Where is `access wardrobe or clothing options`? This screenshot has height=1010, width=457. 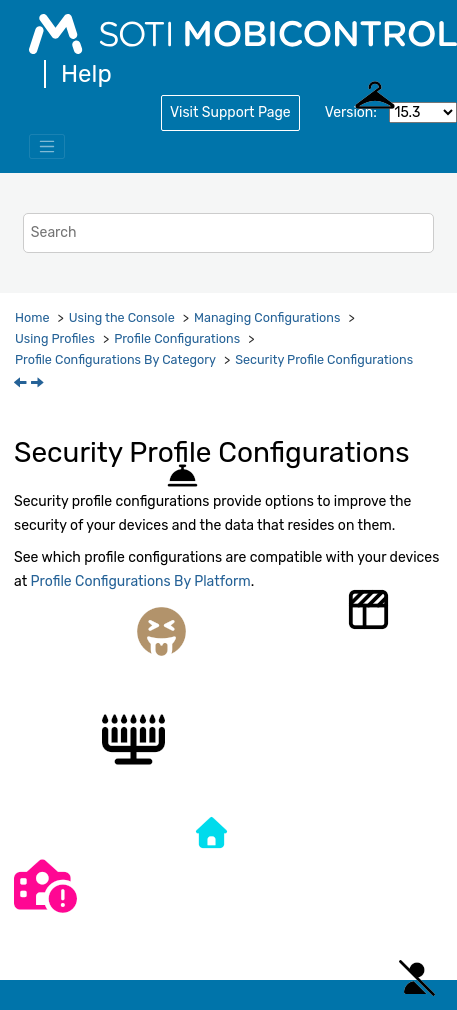
access wardrobe or clothing options is located at coordinates (375, 97).